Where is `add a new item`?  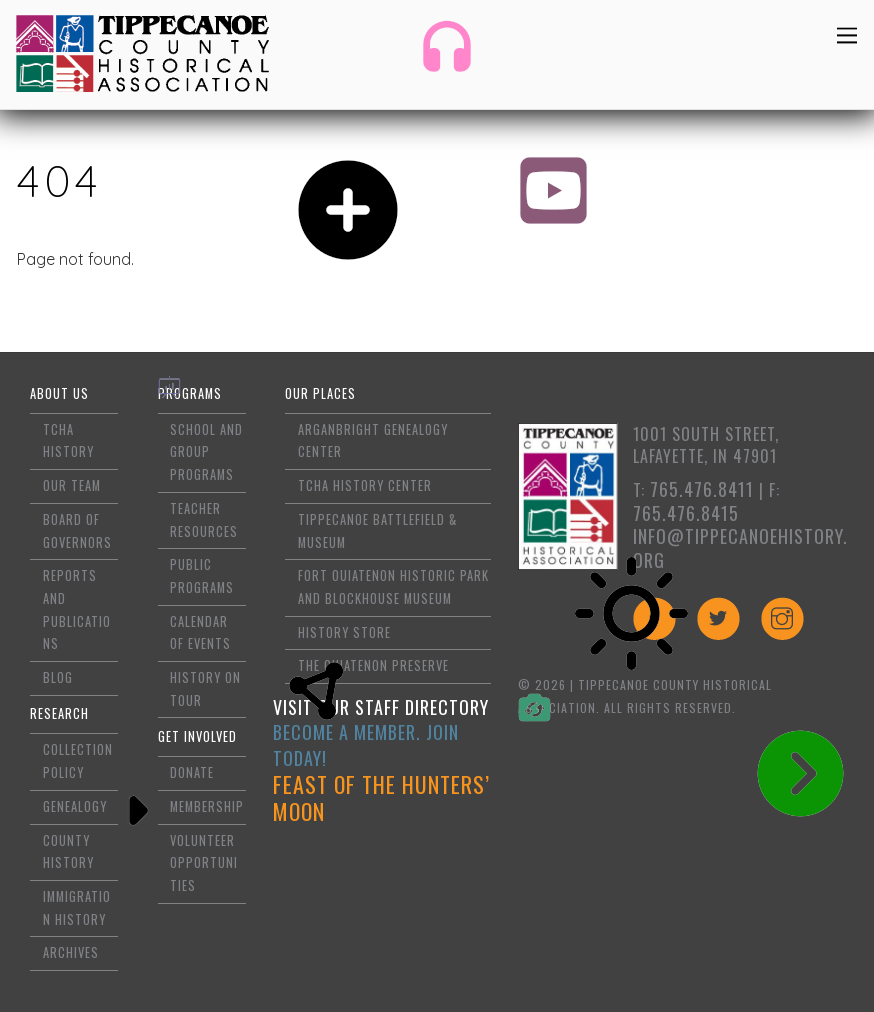 add a new item is located at coordinates (348, 210).